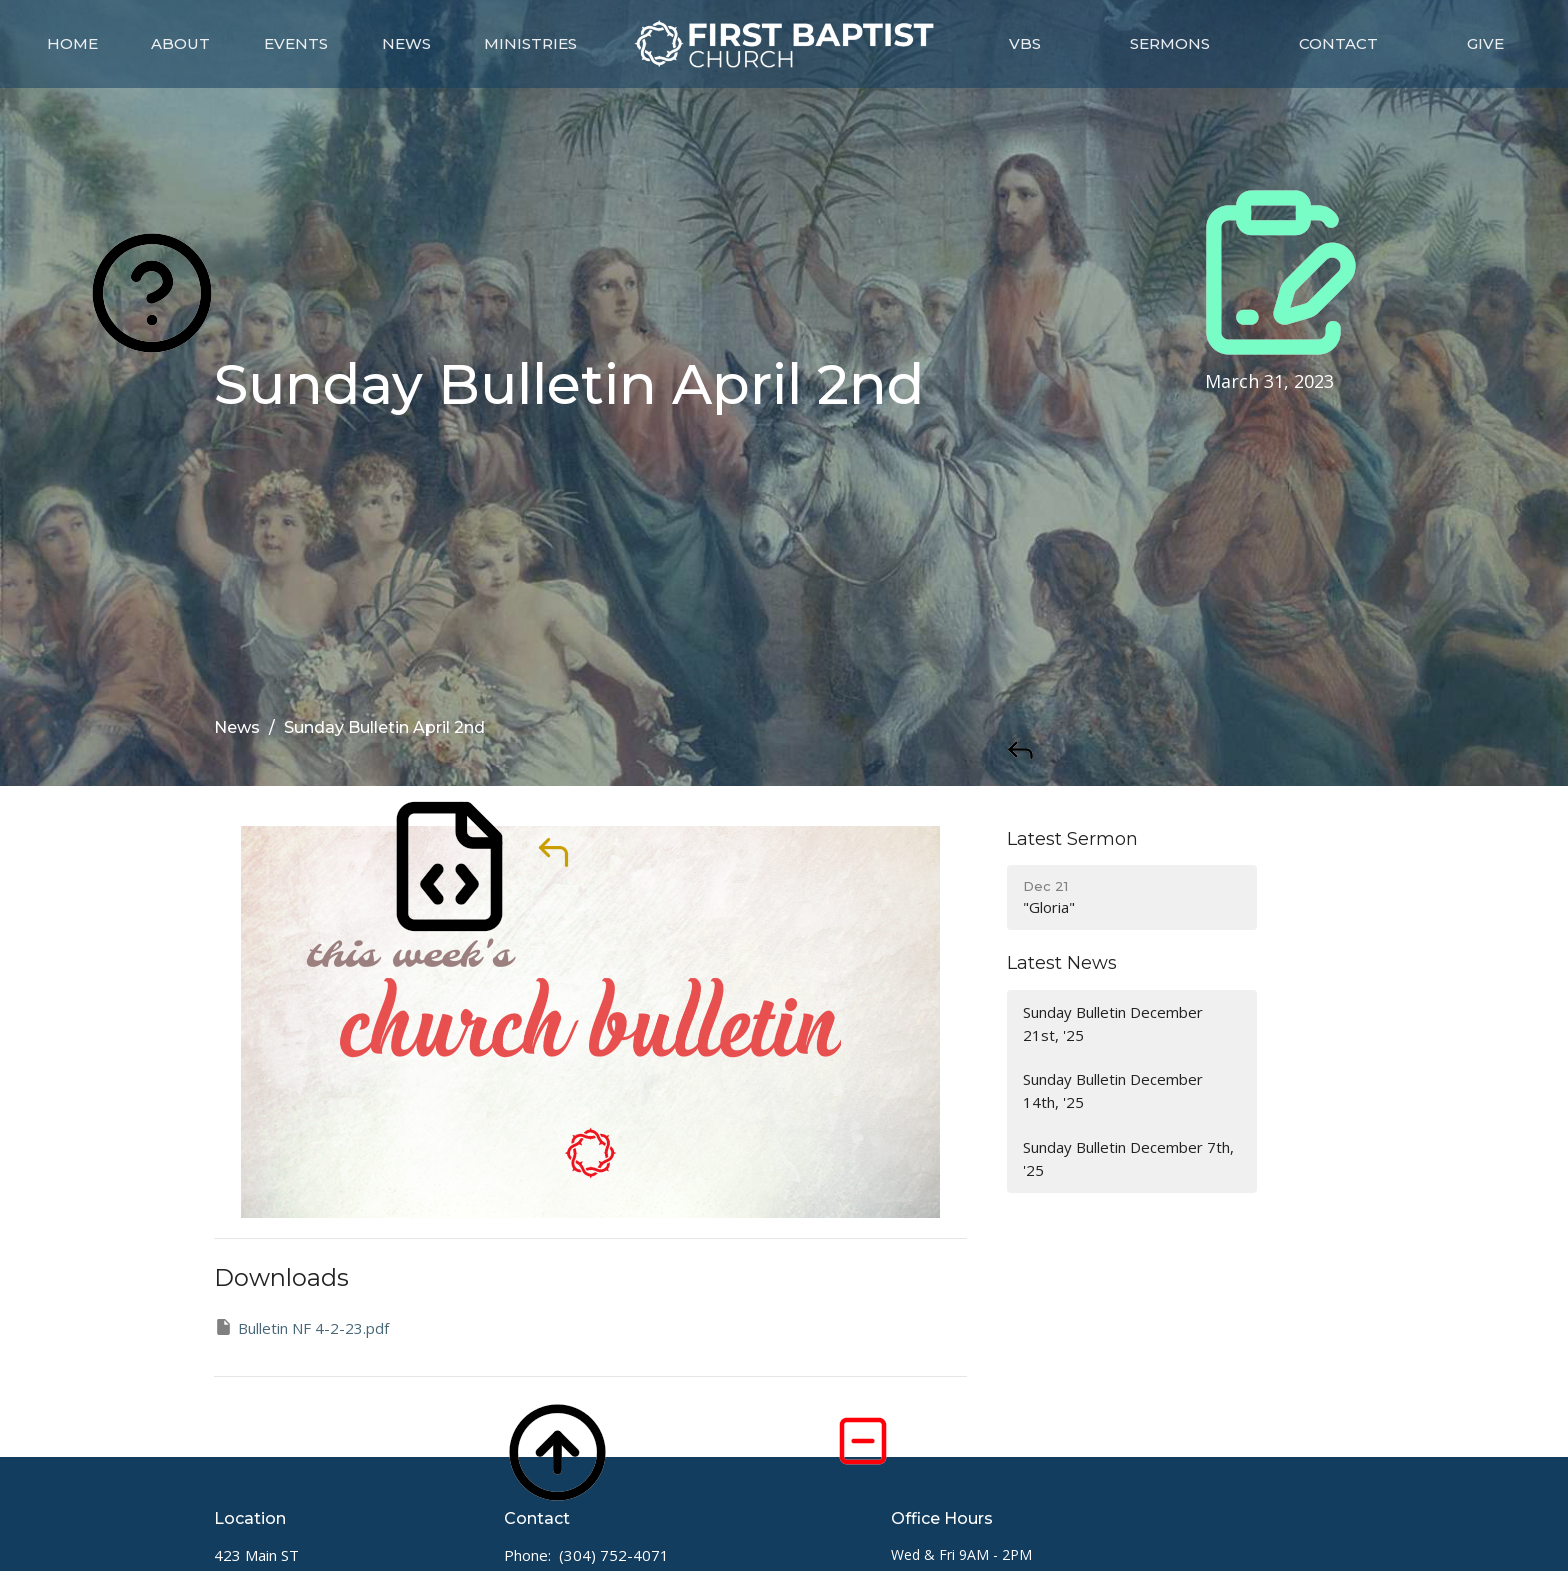  I want to click on scroll to top of page, so click(557, 1452).